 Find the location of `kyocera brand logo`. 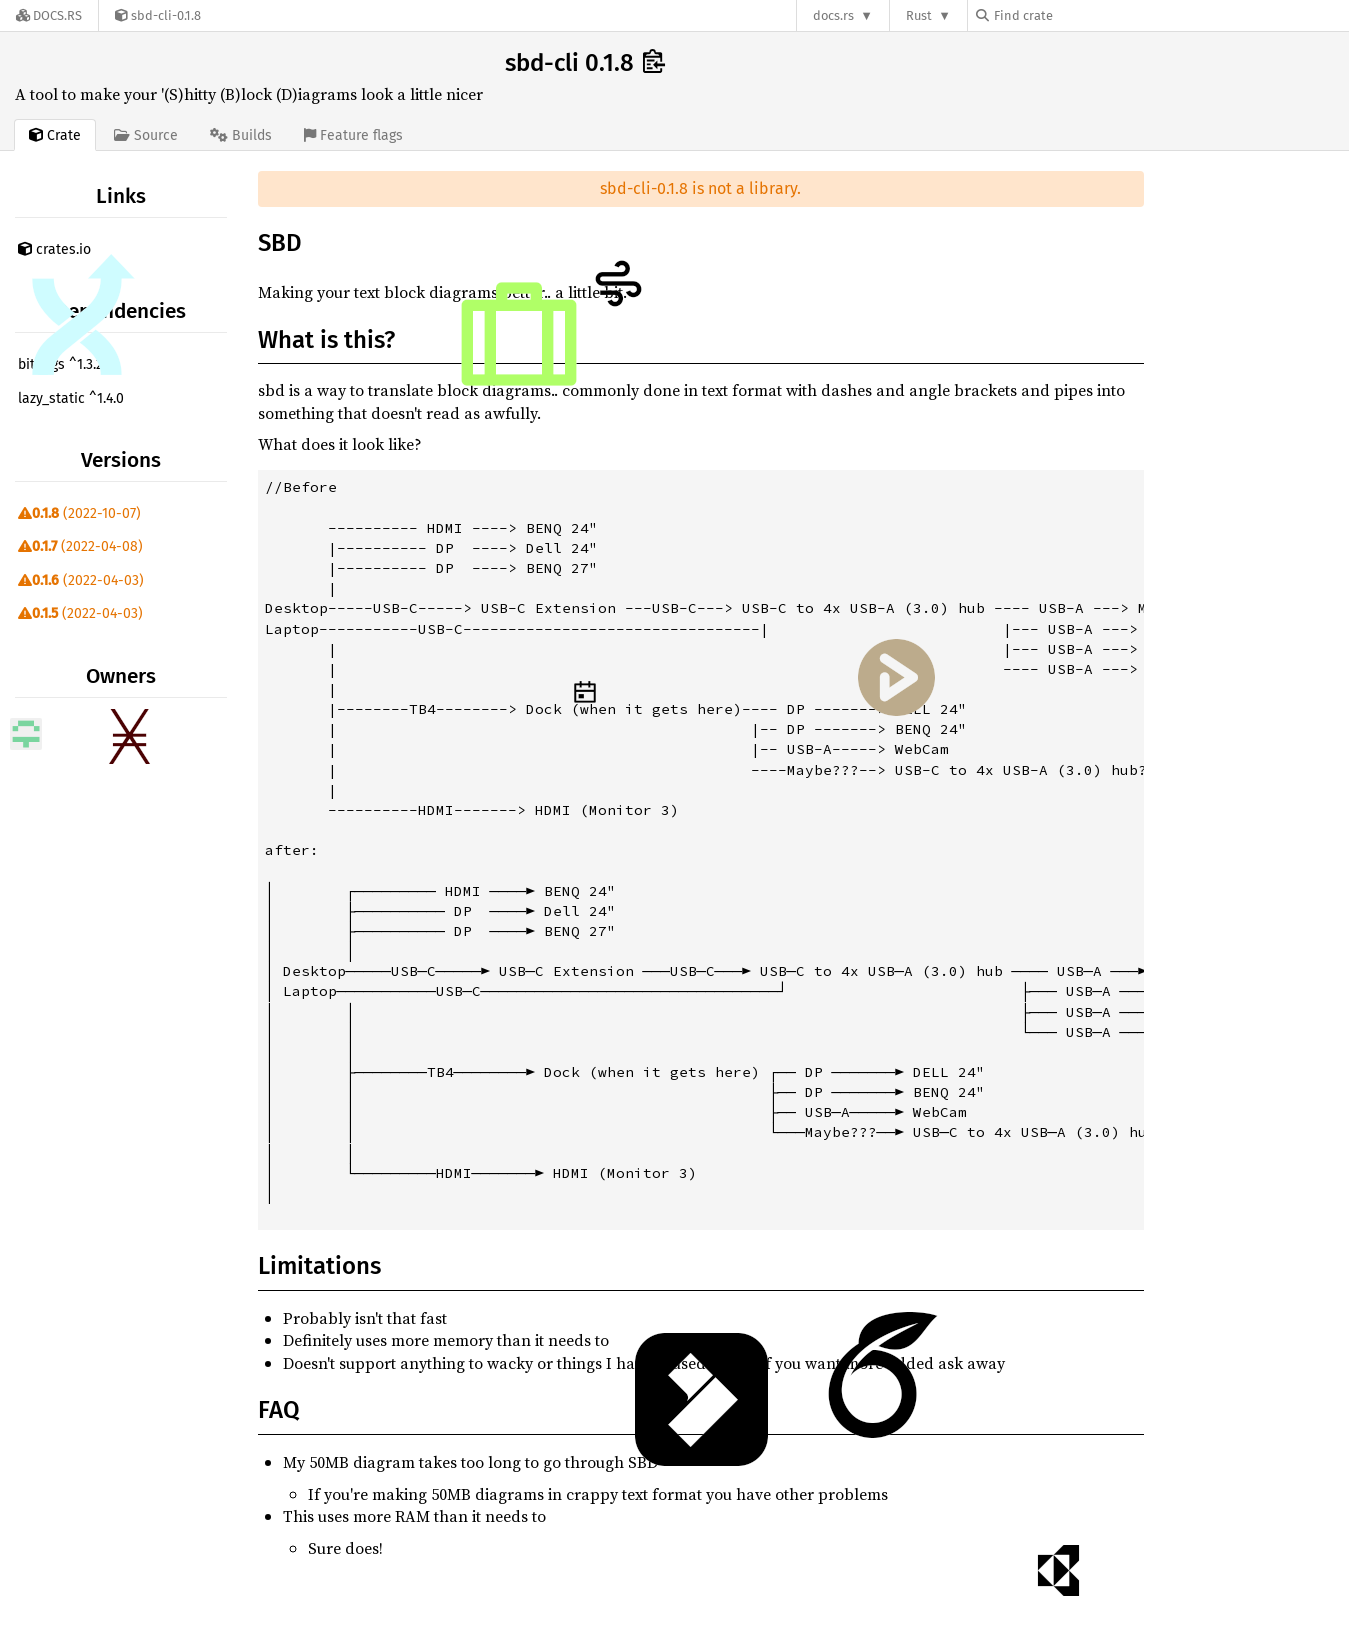

kyocera brand logo is located at coordinates (1058, 1570).